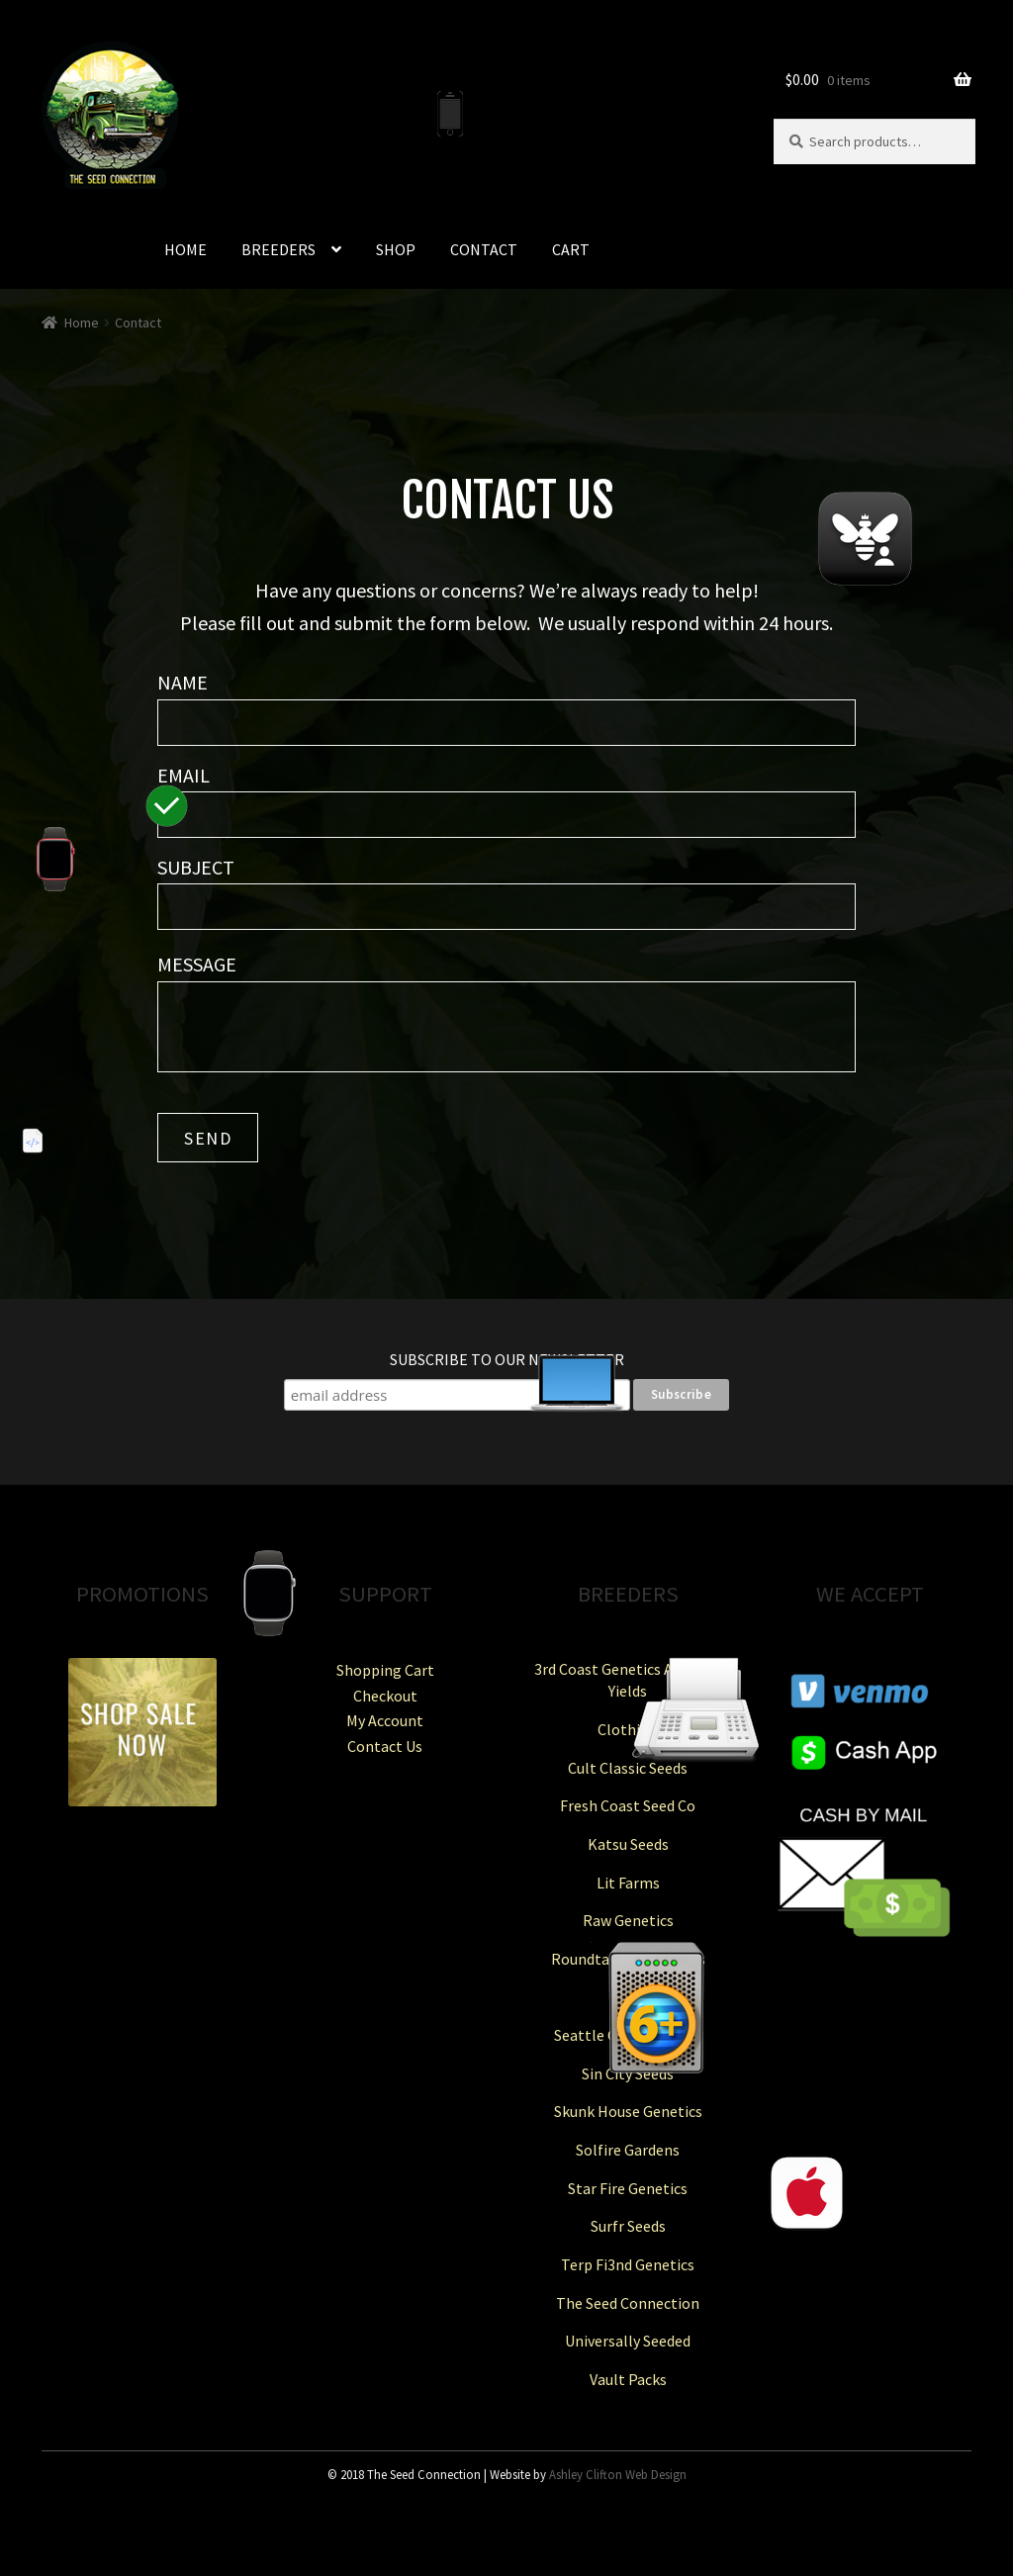 This screenshot has height=2576, width=1013. What do you see at coordinates (656, 2007) in the screenshot?
I see `RAID 6+ storage configuration or array` at bounding box center [656, 2007].